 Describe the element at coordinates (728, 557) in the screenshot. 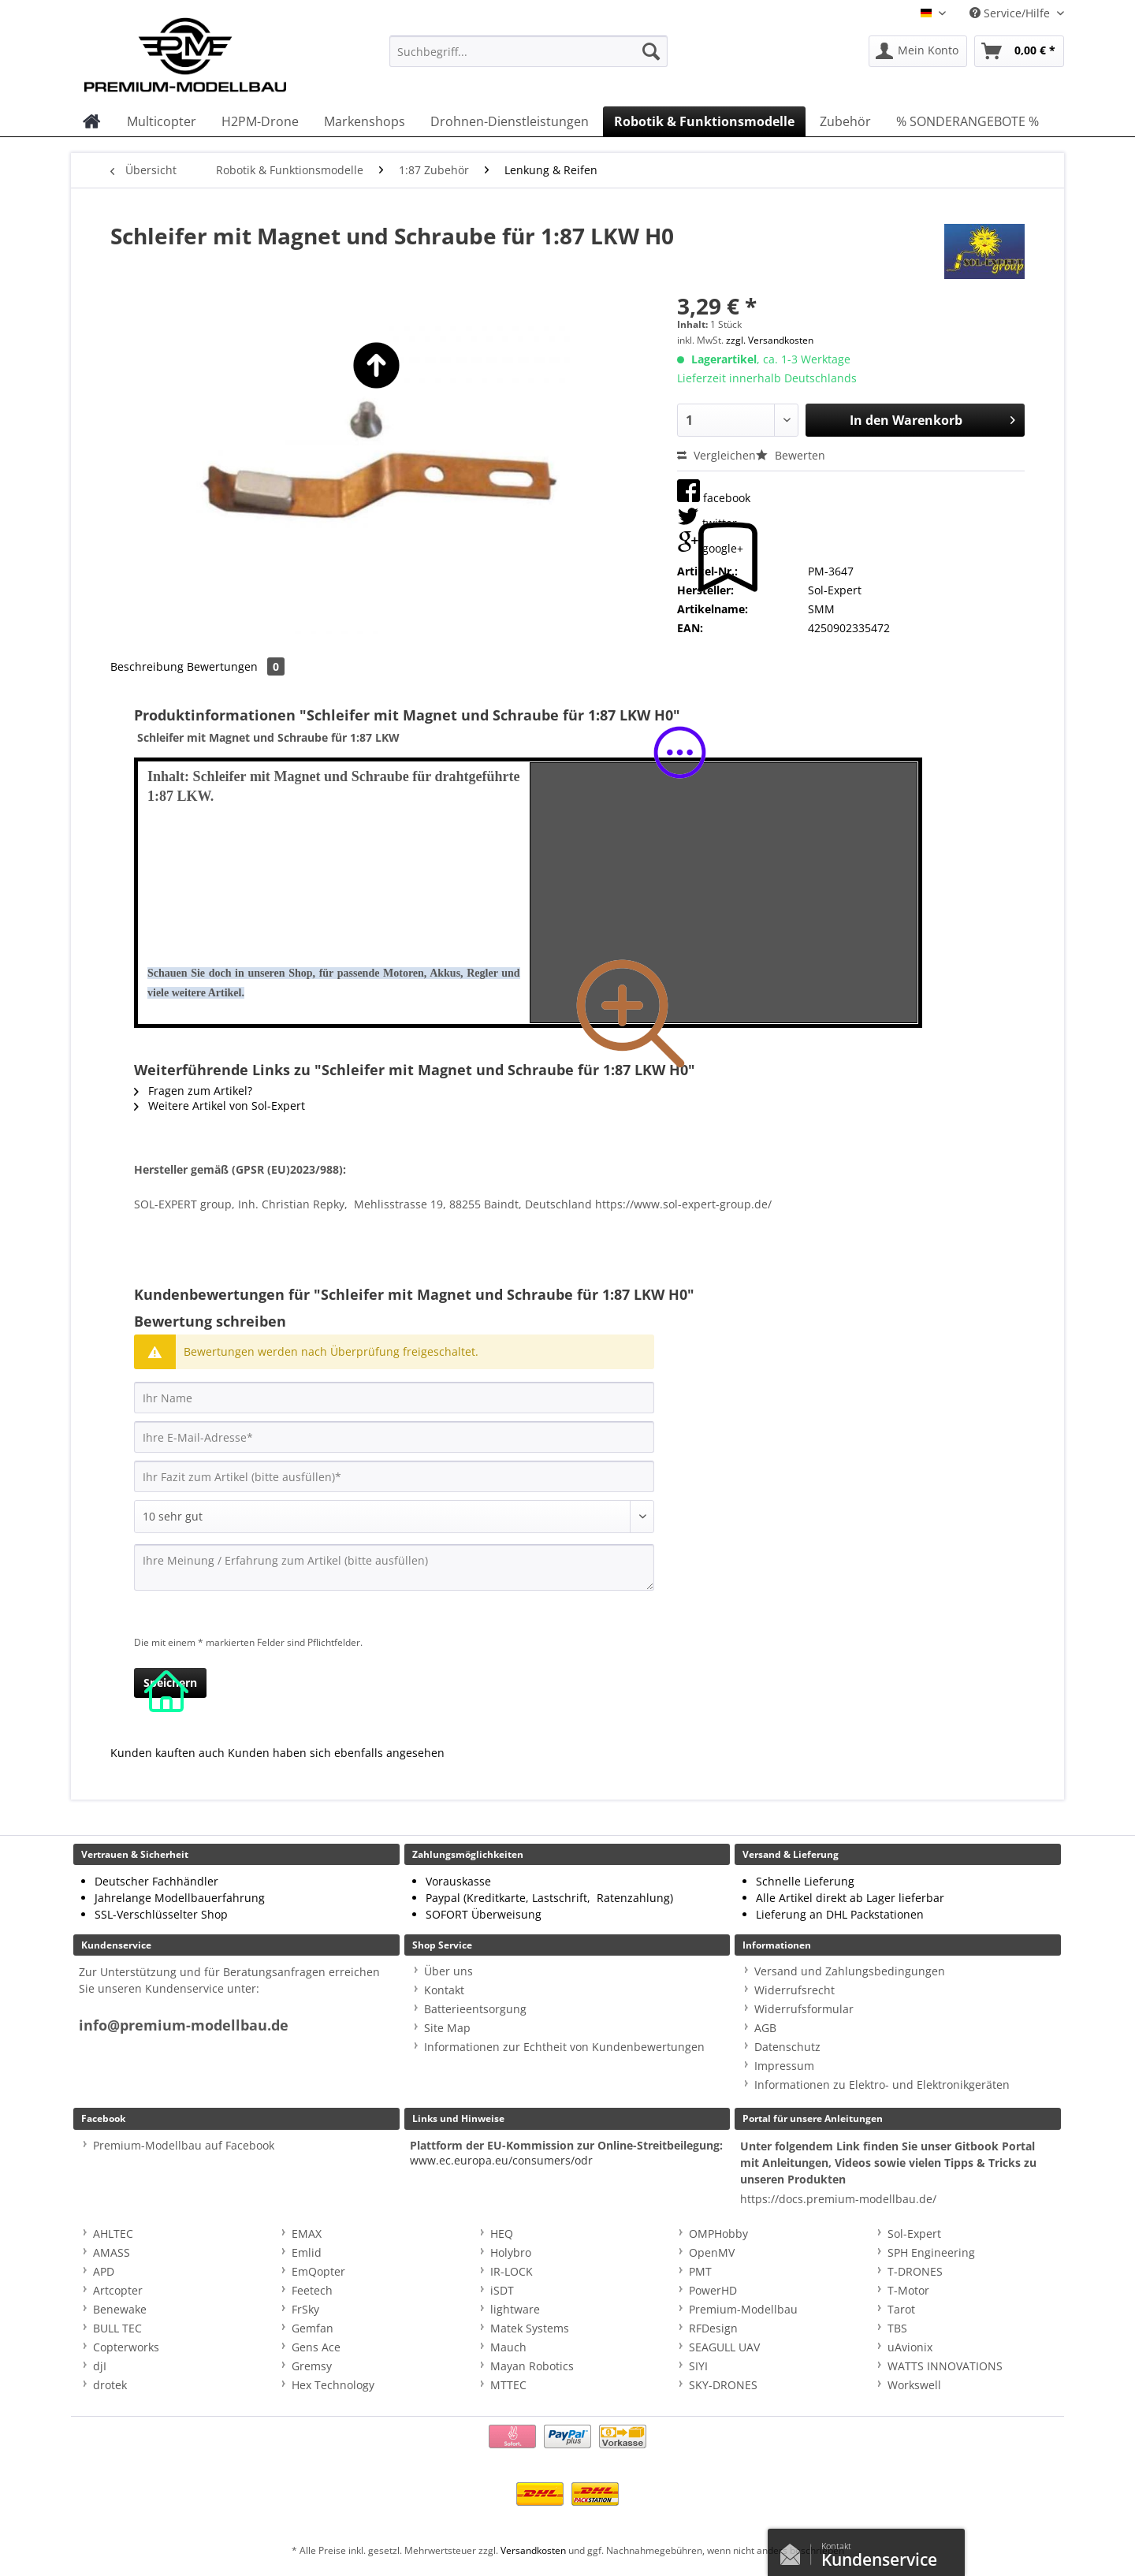

I see `save this item for later` at that location.